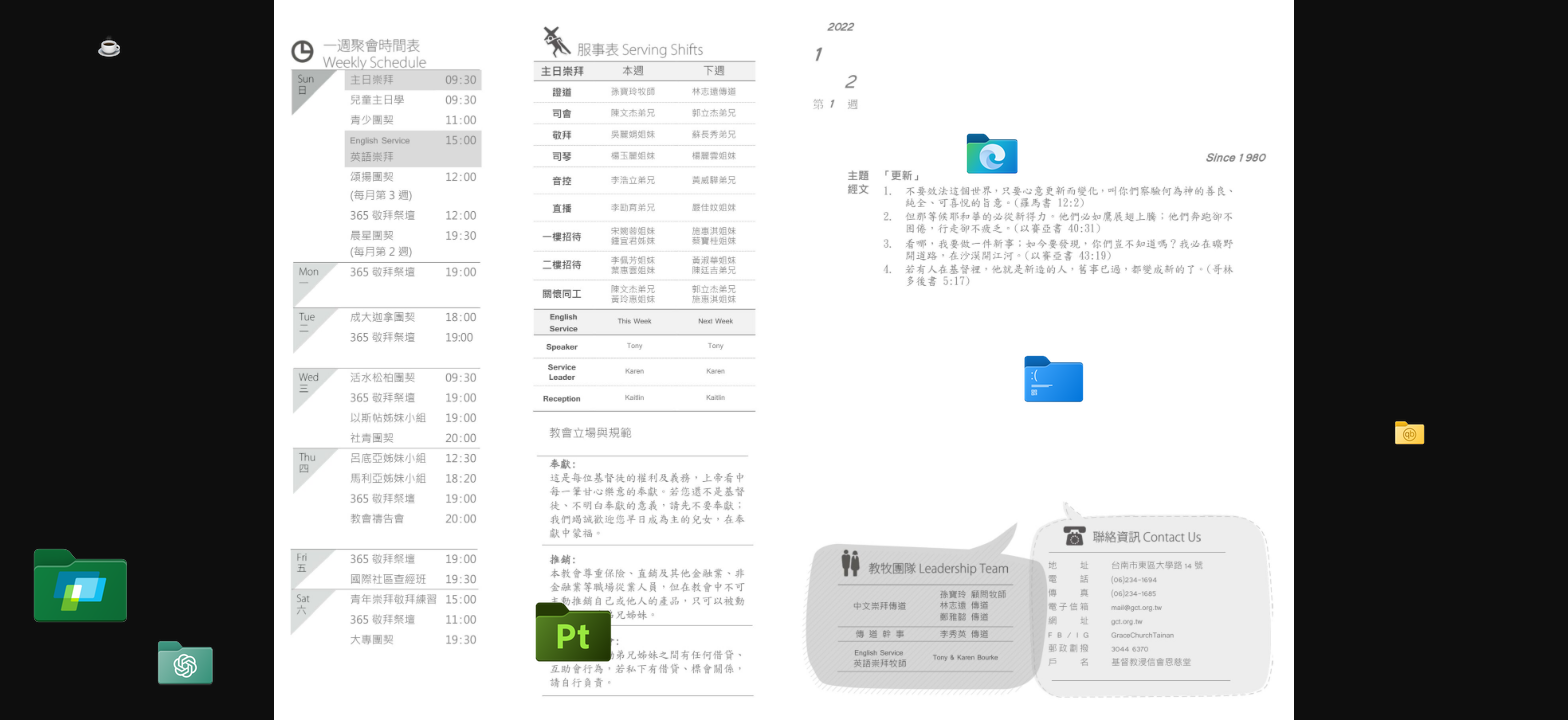 The image size is (1568, 720). What do you see at coordinates (185, 664) in the screenshot?
I see `open folder containing ChatGPT-related files` at bounding box center [185, 664].